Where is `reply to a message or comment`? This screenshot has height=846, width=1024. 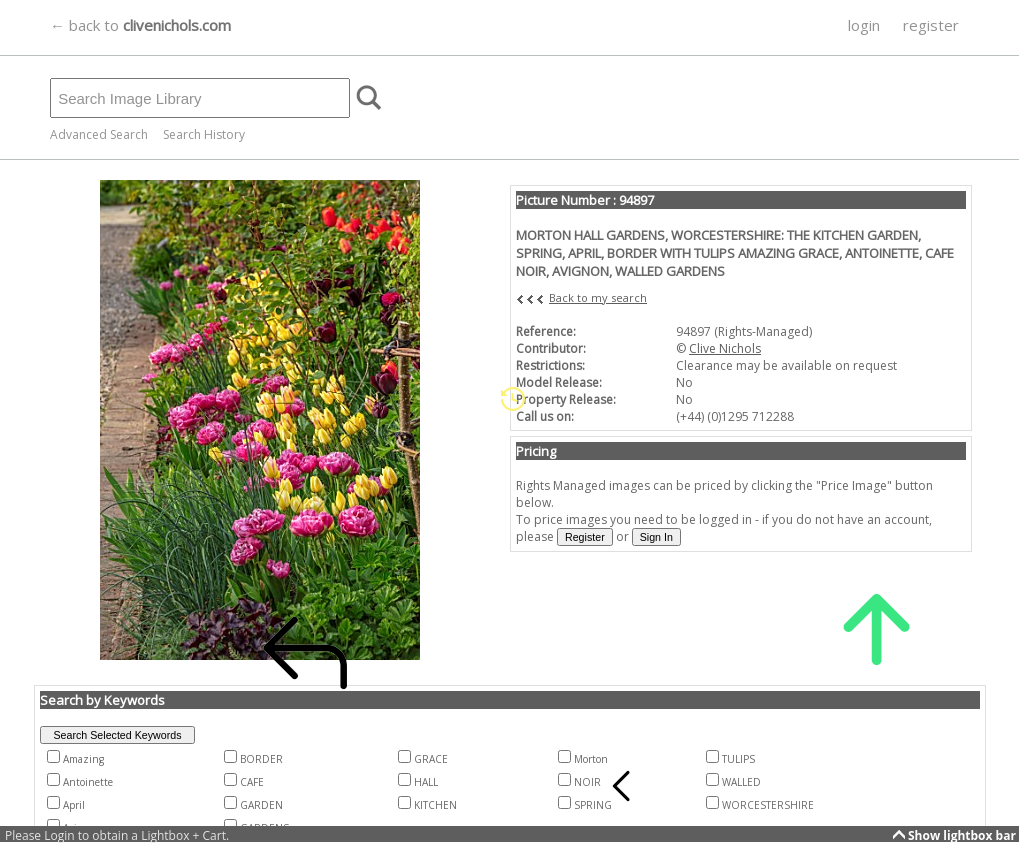
reply to a message or comment is located at coordinates (303, 653).